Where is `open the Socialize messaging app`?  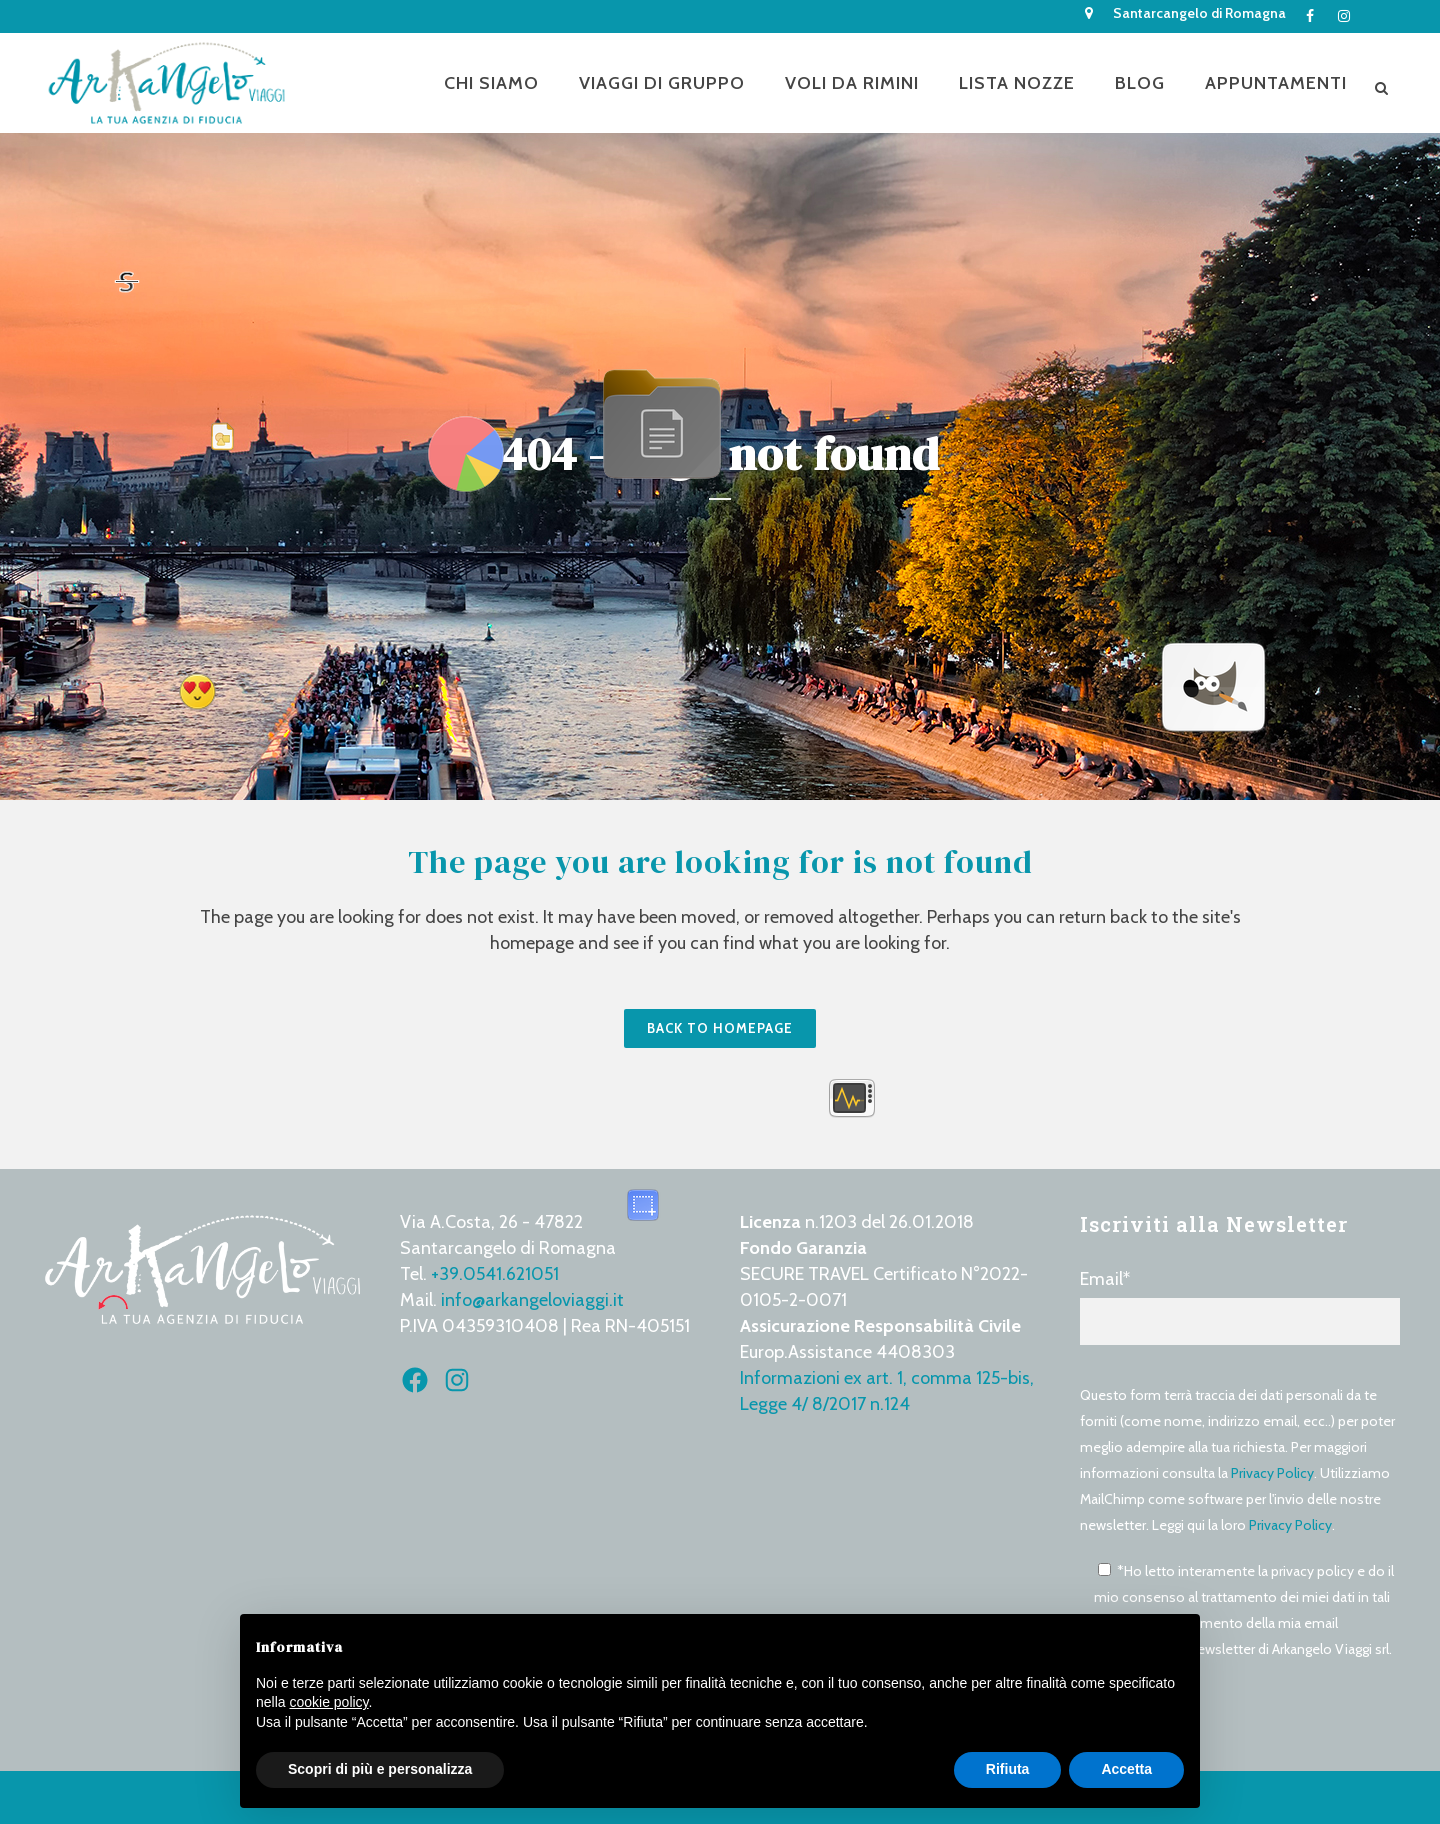 open the Socialize messaging app is located at coordinates (197, 691).